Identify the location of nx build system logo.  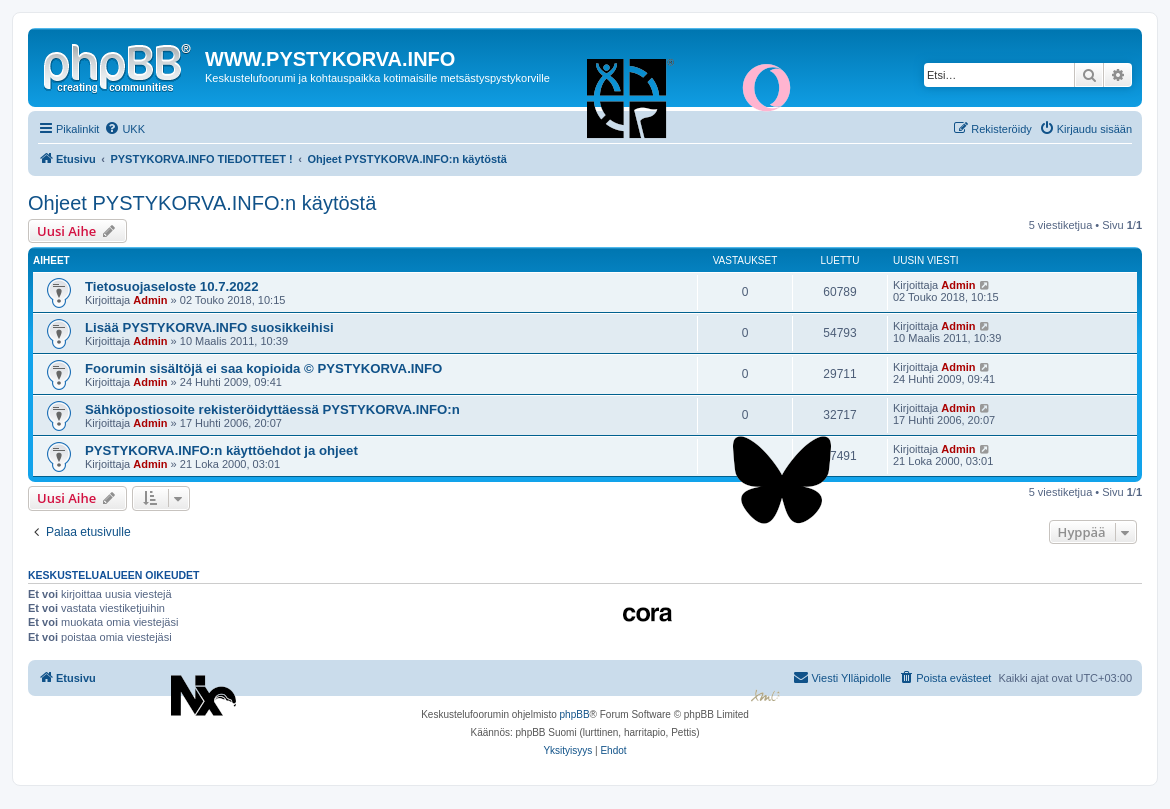
(203, 695).